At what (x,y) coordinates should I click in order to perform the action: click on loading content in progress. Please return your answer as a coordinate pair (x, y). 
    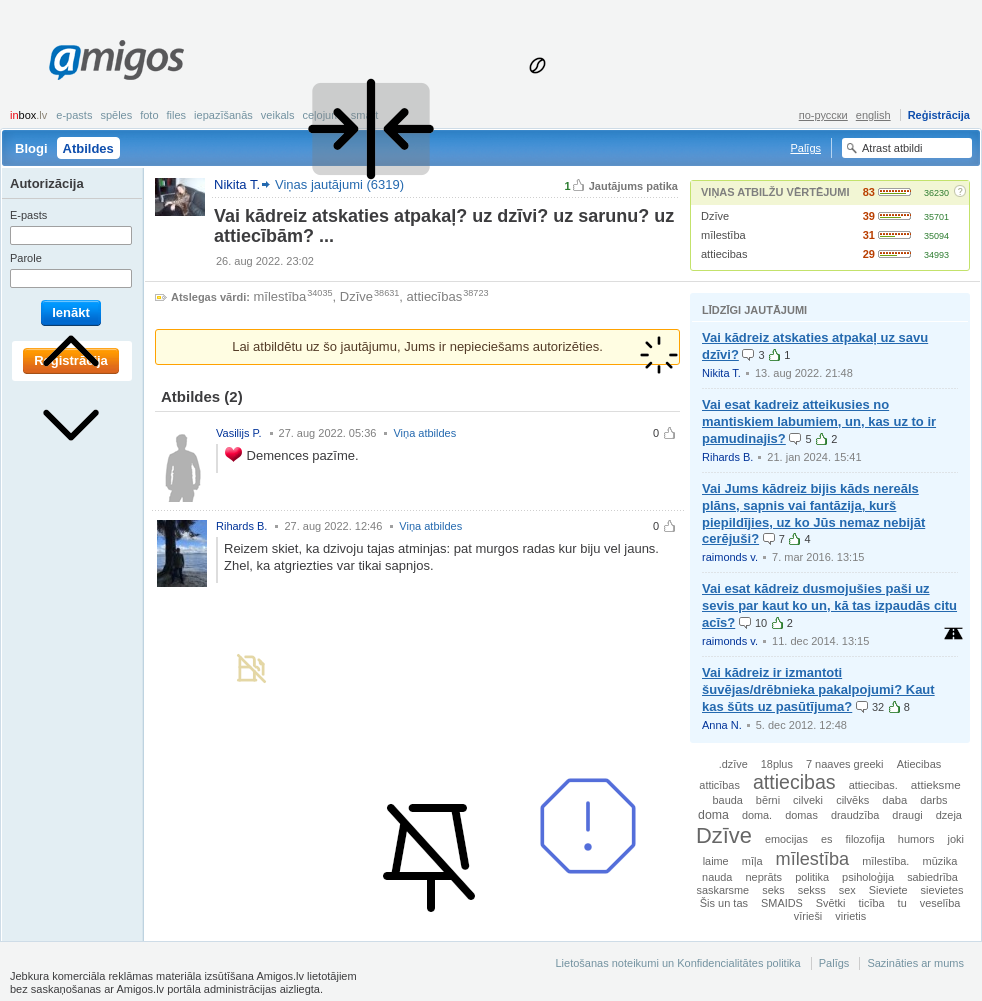
    Looking at the image, I should click on (659, 355).